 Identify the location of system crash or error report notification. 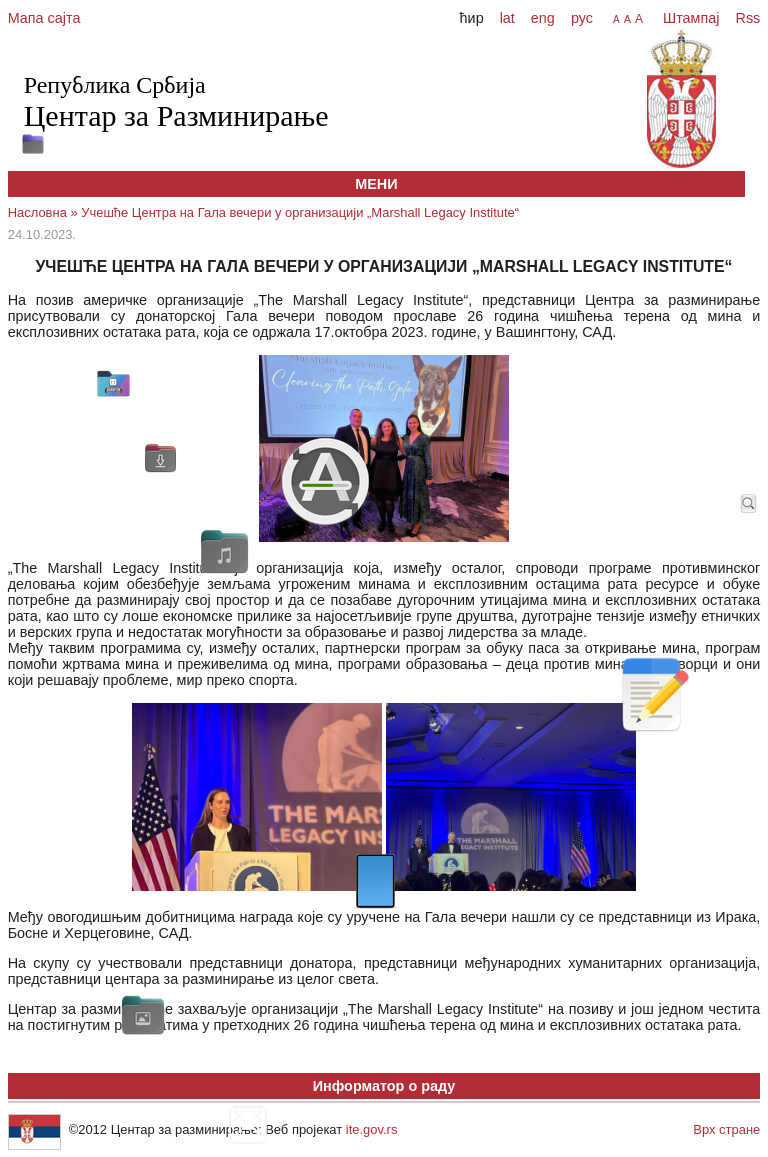
(248, 1125).